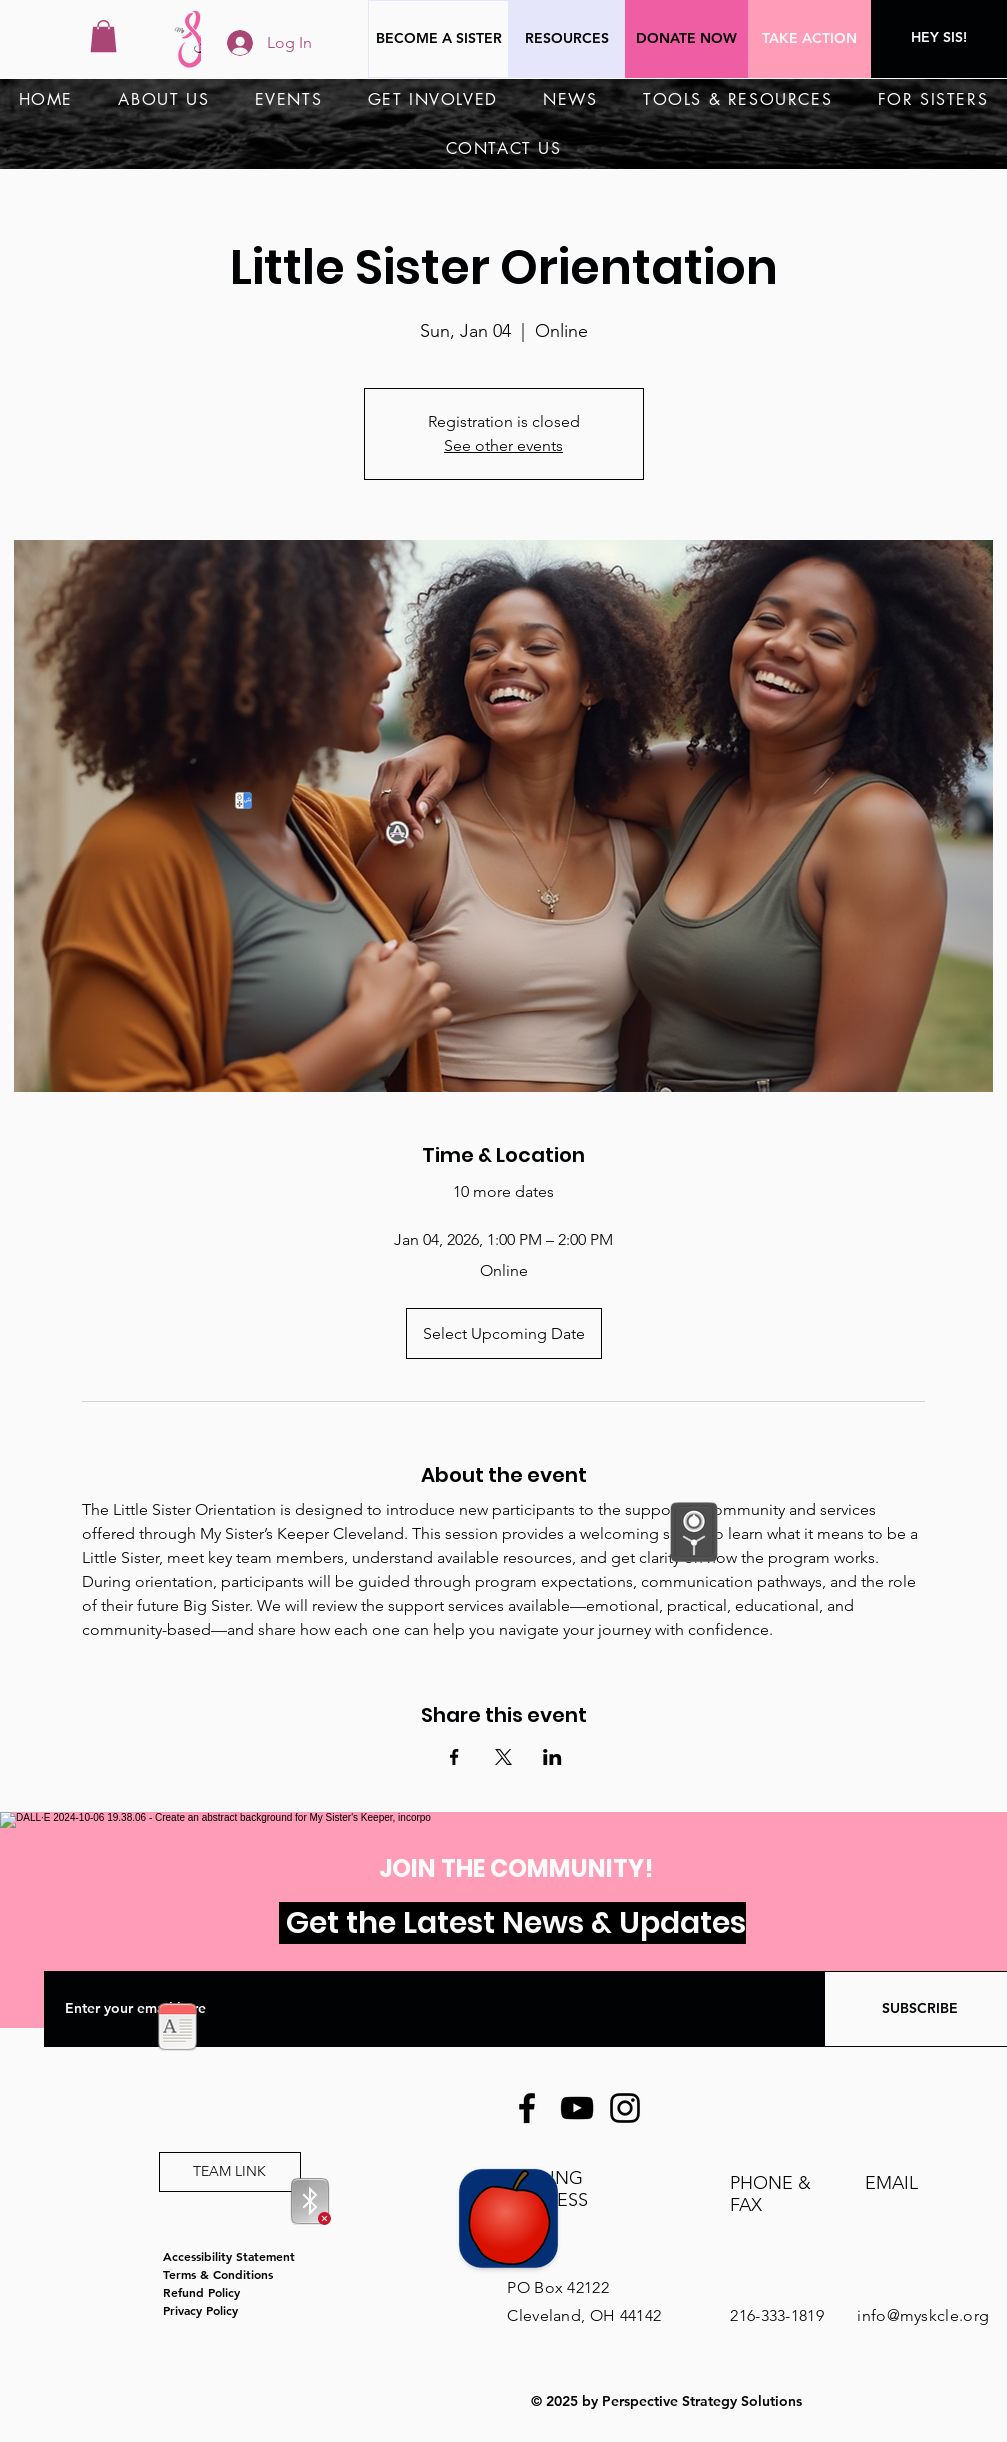  What do you see at coordinates (694, 1532) in the screenshot?
I see `open Déjà Dup backup application` at bounding box center [694, 1532].